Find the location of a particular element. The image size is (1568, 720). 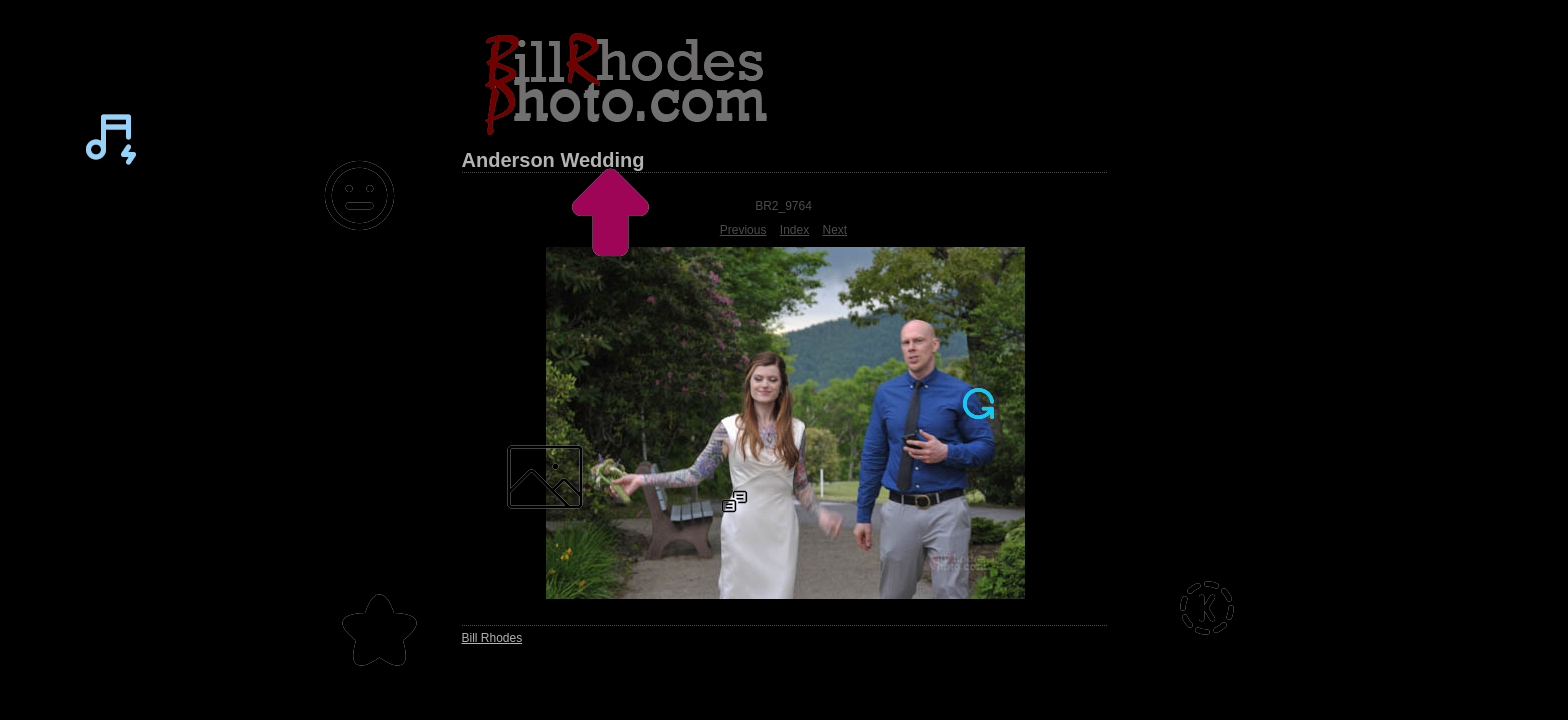

indicates a pending or in-progress item labeled "K" is located at coordinates (1207, 608).